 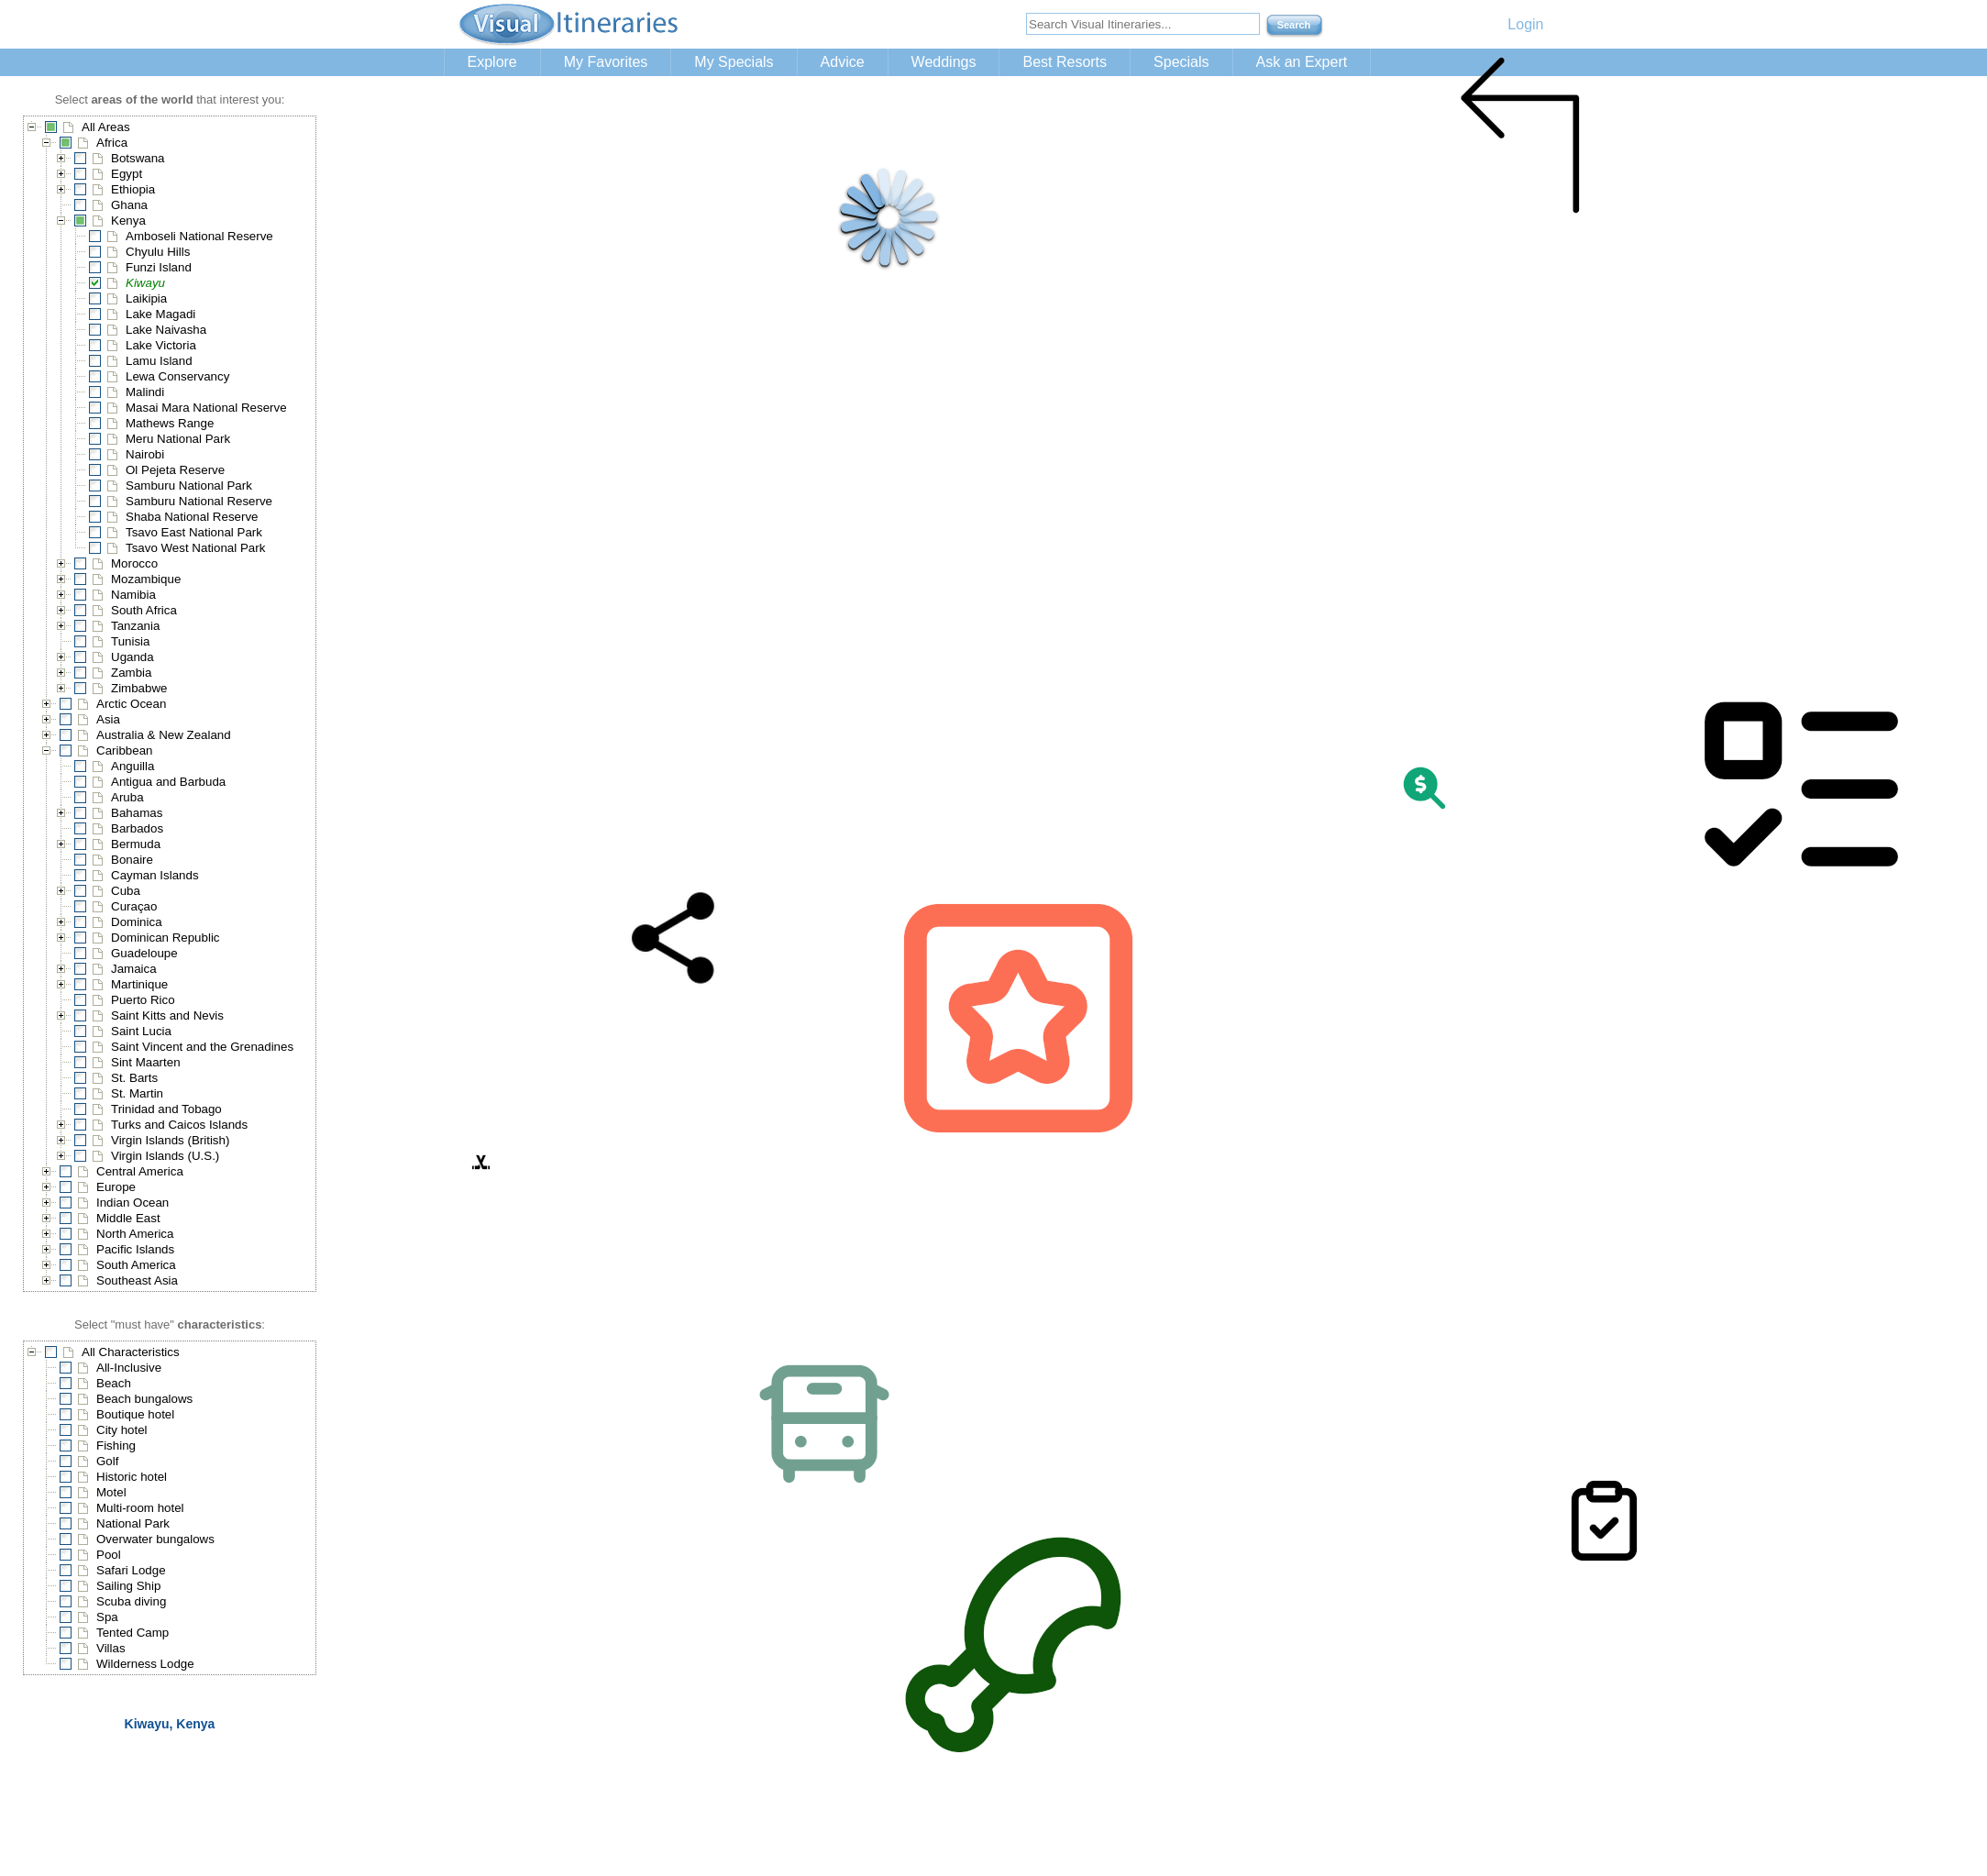 What do you see at coordinates (1424, 788) in the screenshot?
I see `search for prices or financial information` at bounding box center [1424, 788].